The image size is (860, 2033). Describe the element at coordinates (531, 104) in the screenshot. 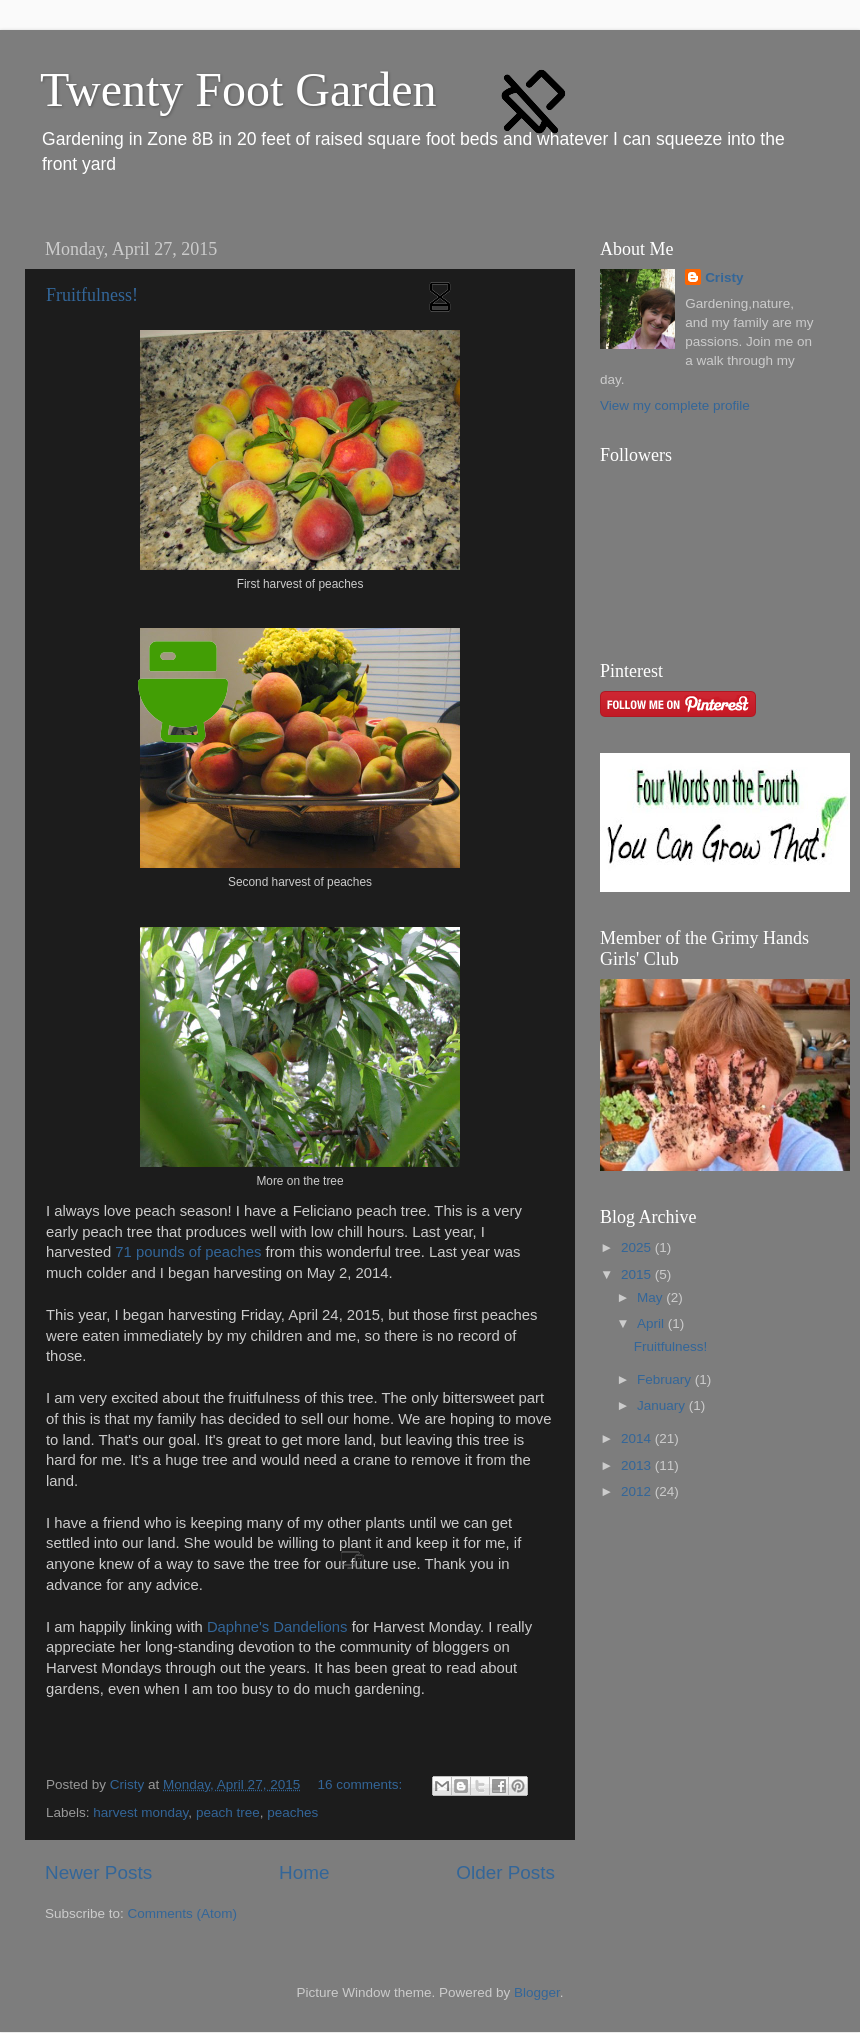

I see `unpin this item` at that location.